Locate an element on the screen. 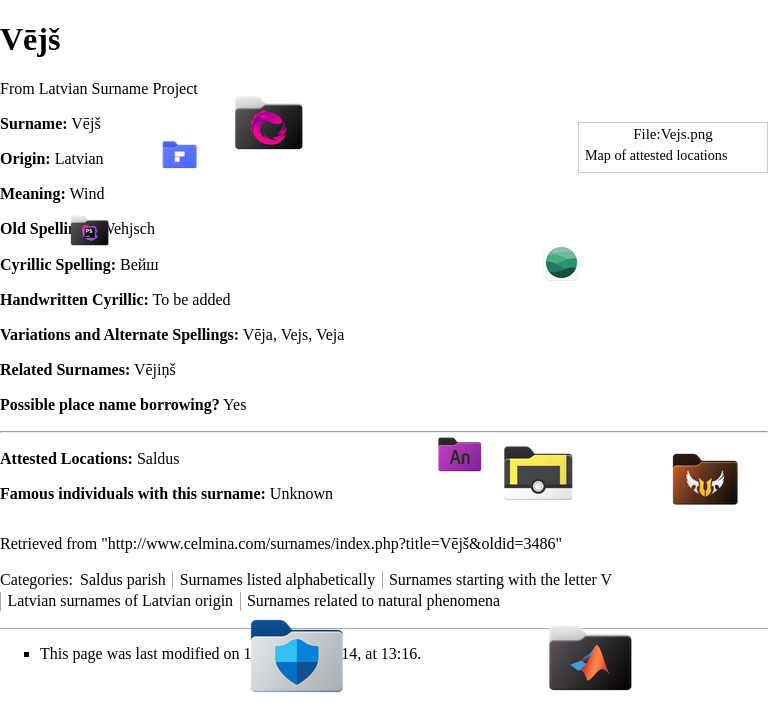 This screenshot has height=720, width=768. open folder containing Adobe Animate project files is located at coordinates (459, 455).